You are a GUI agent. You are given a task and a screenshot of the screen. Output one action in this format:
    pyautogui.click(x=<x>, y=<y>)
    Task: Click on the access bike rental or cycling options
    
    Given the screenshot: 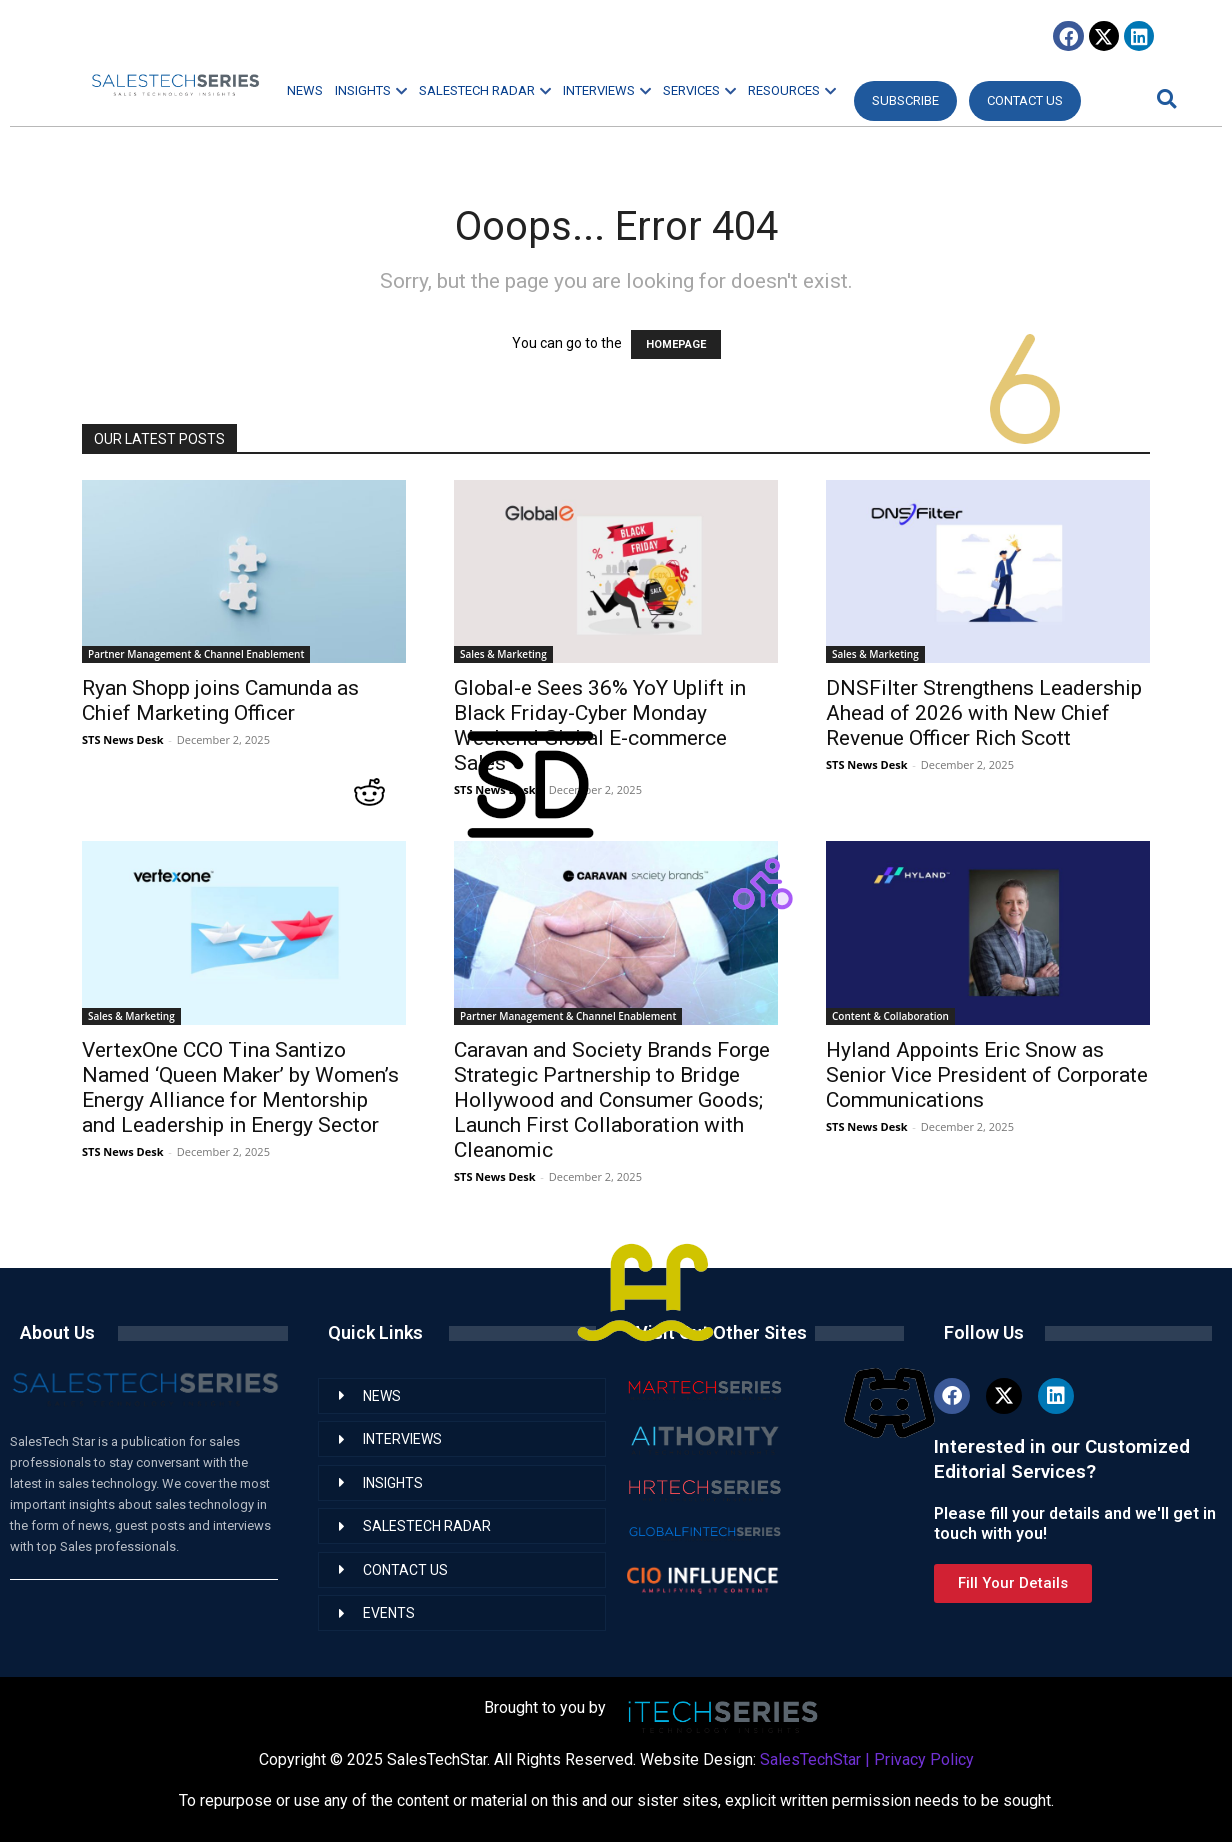 What is the action you would take?
    pyautogui.click(x=763, y=886)
    